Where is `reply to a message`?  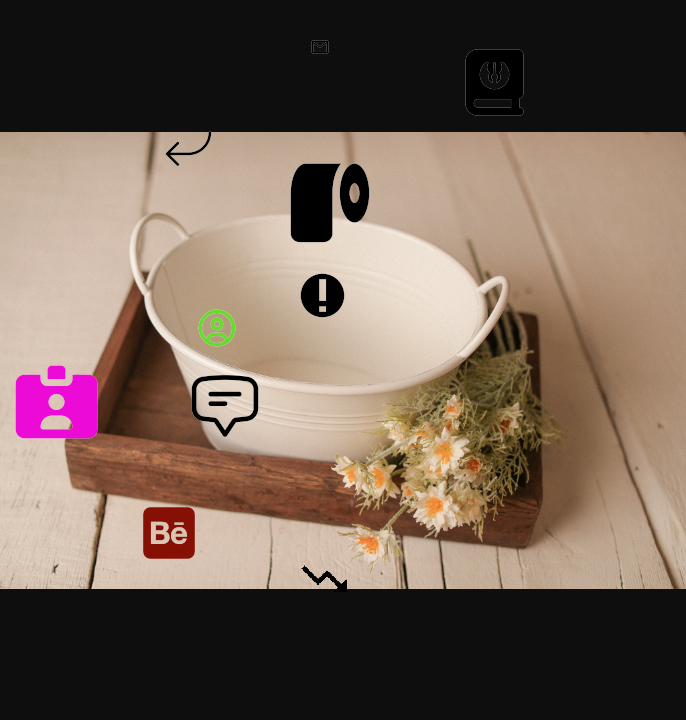
reply to a message is located at coordinates (188, 148).